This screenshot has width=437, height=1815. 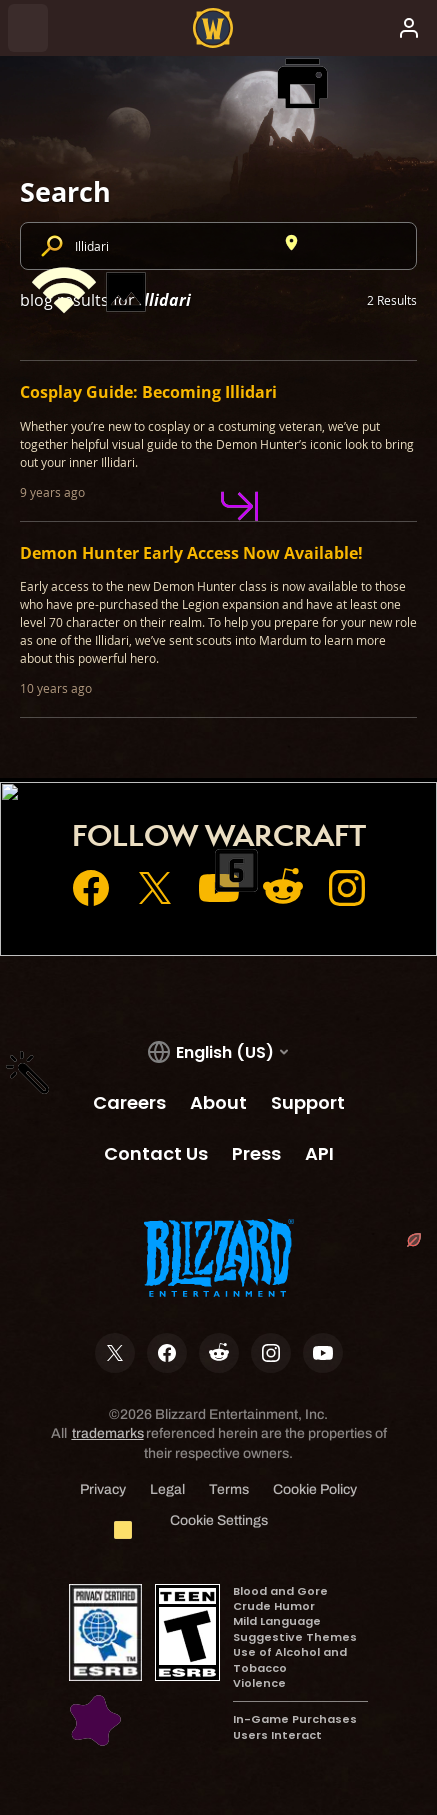 What do you see at coordinates (123, 1530) in the screenshot?
I see `stop media playback` at bounding box center [123, 1530].